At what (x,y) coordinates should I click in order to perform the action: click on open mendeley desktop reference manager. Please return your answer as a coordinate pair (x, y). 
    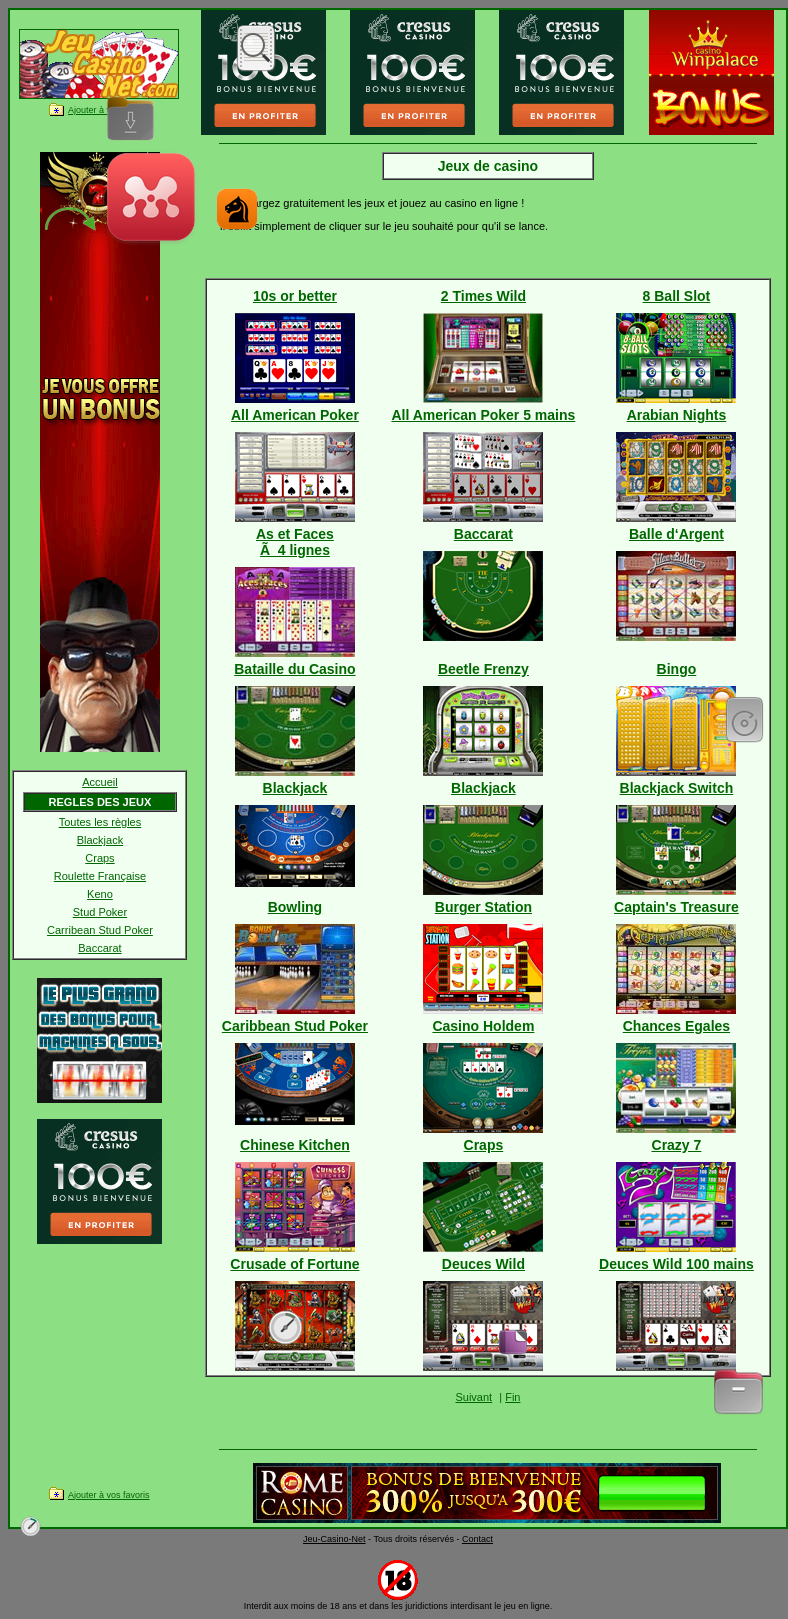
    Looking at the image, I should click on (151, 197).